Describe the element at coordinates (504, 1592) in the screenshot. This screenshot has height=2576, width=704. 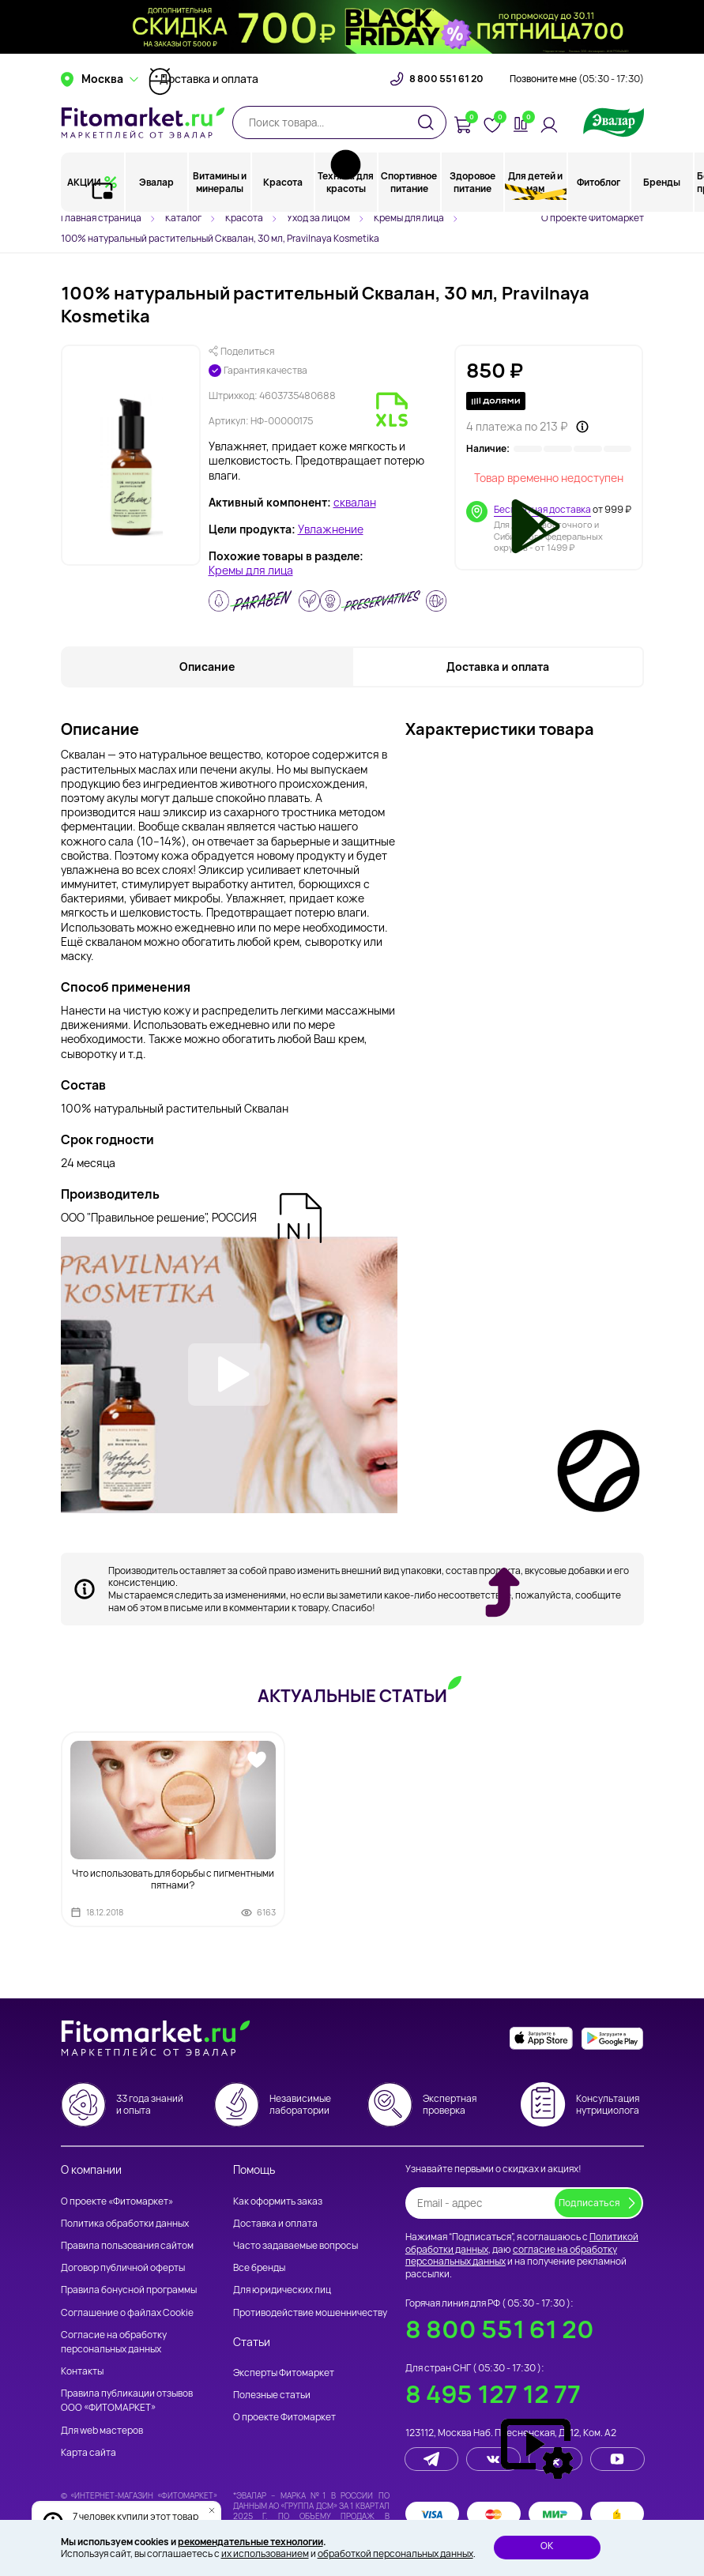
I see `turn right then continue forward` at that location.